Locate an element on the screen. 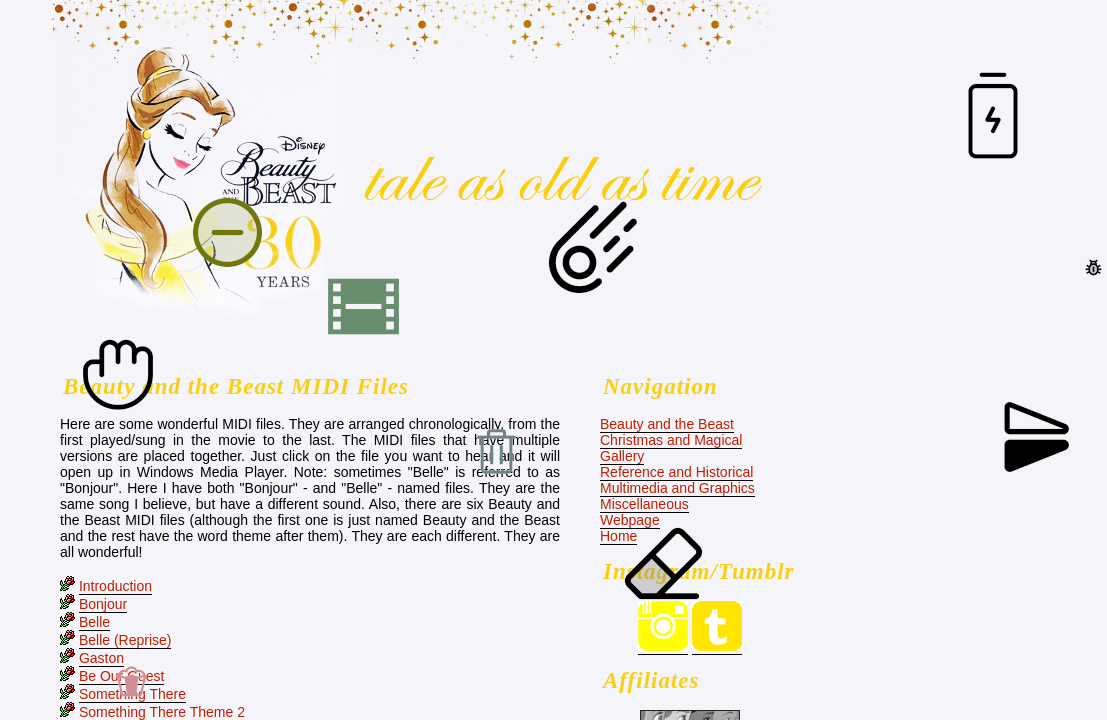 Image resolution: width=1107 pixels, height=720 pixels. indicates device is currently charging is located at coordinates (993, 117).